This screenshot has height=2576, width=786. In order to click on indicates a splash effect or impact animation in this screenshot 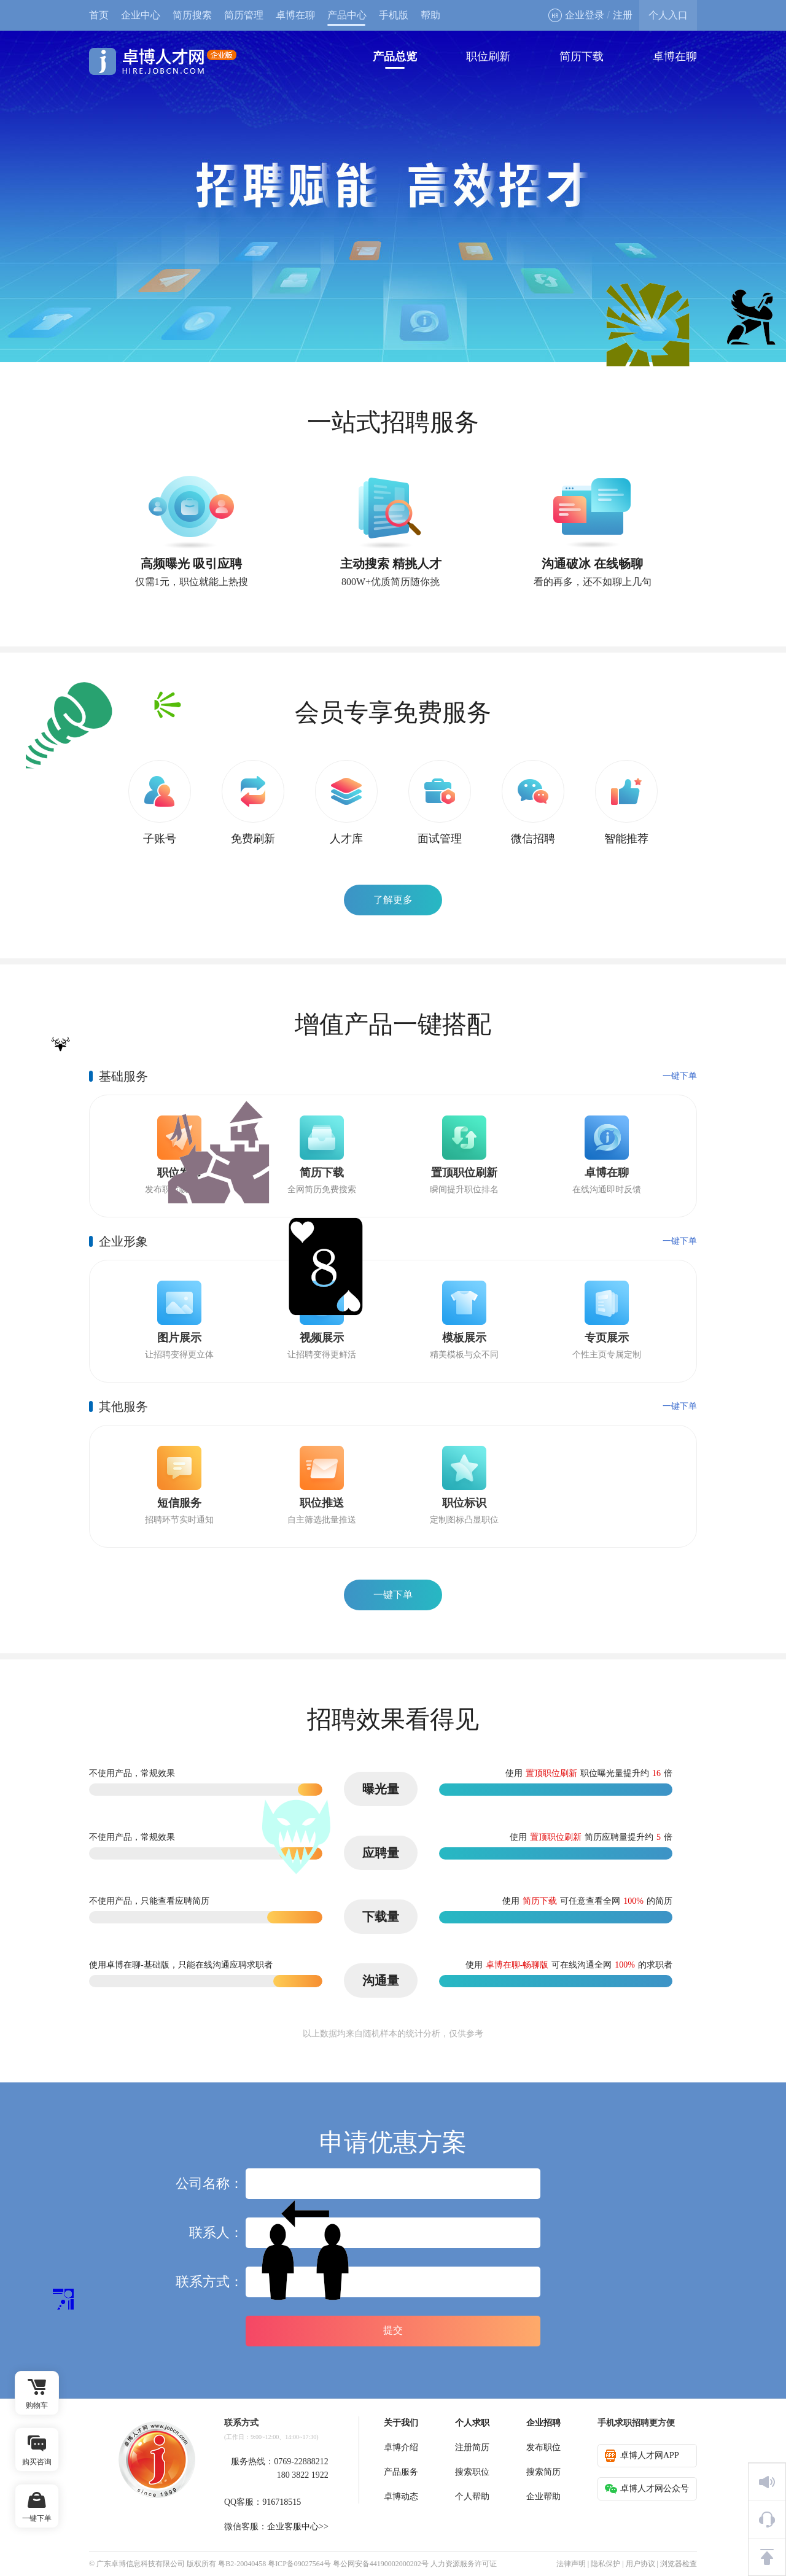, I will do `click(168, 705)`.